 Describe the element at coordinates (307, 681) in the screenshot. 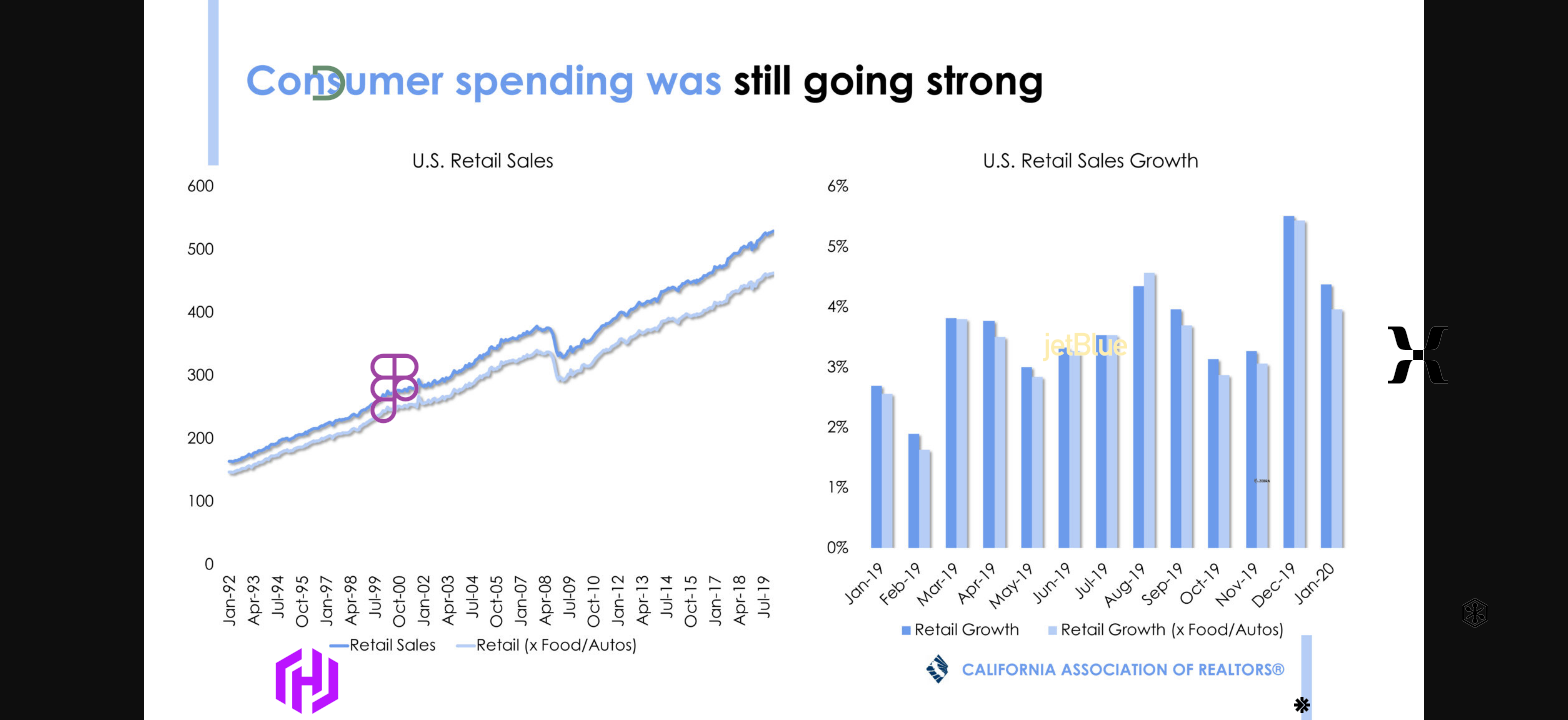

I see `HashiCorp company logo` at that location.